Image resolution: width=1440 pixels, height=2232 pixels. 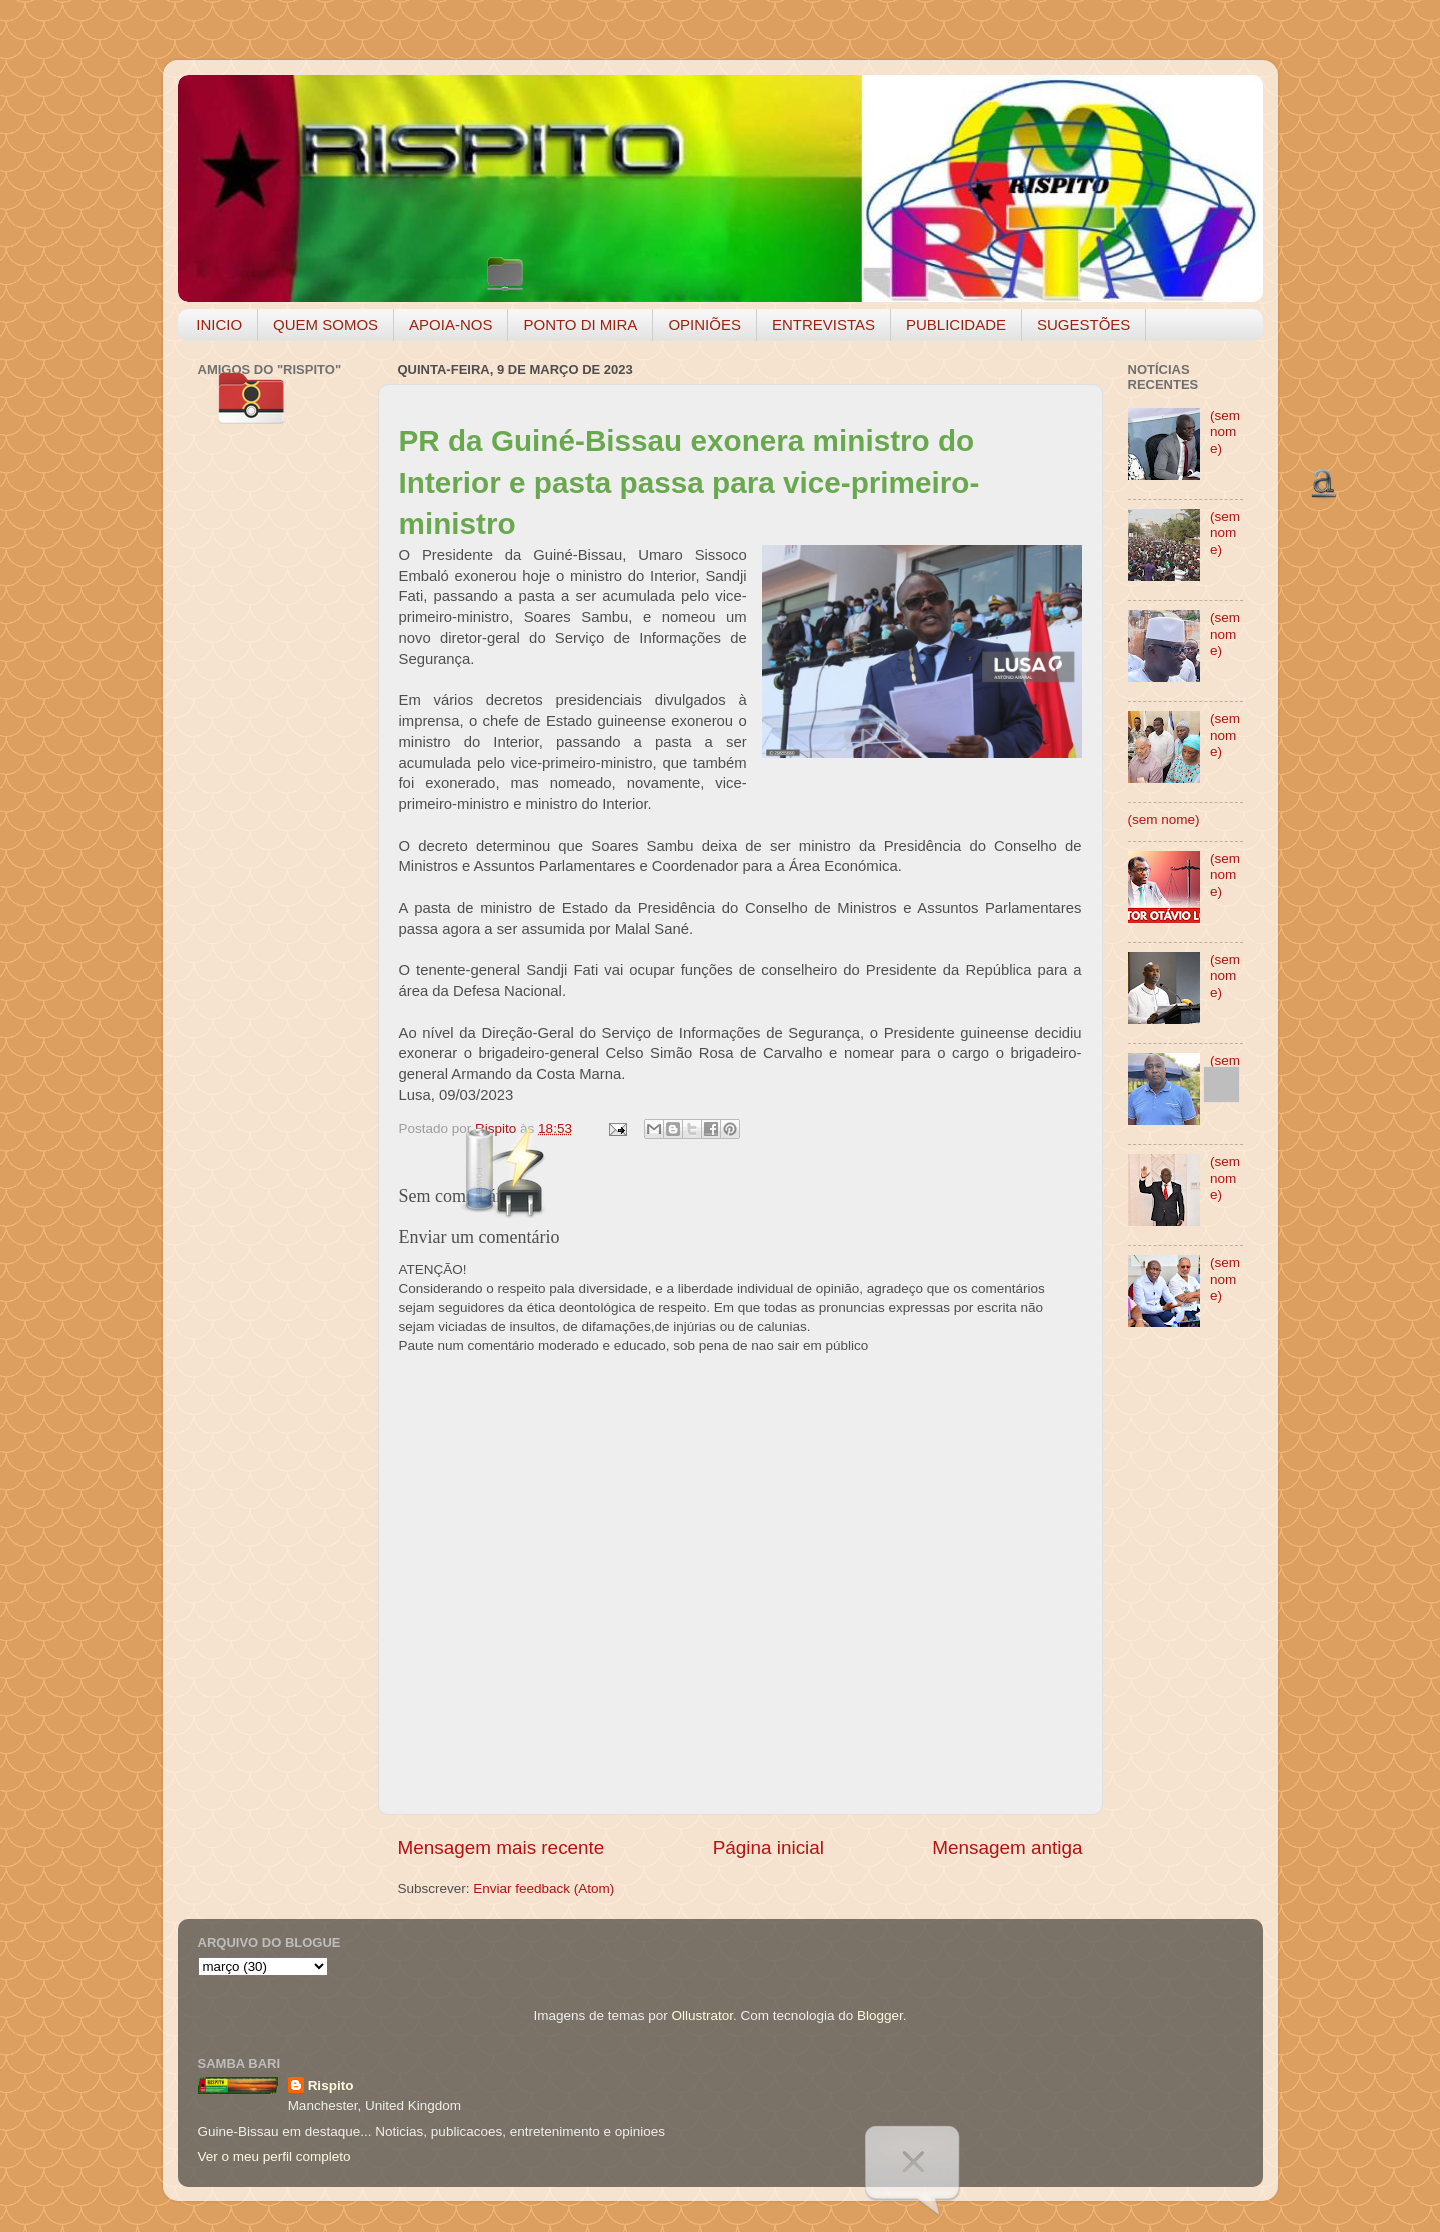 I want to click on battery low but currently charging, so click(x=499, y=1171).